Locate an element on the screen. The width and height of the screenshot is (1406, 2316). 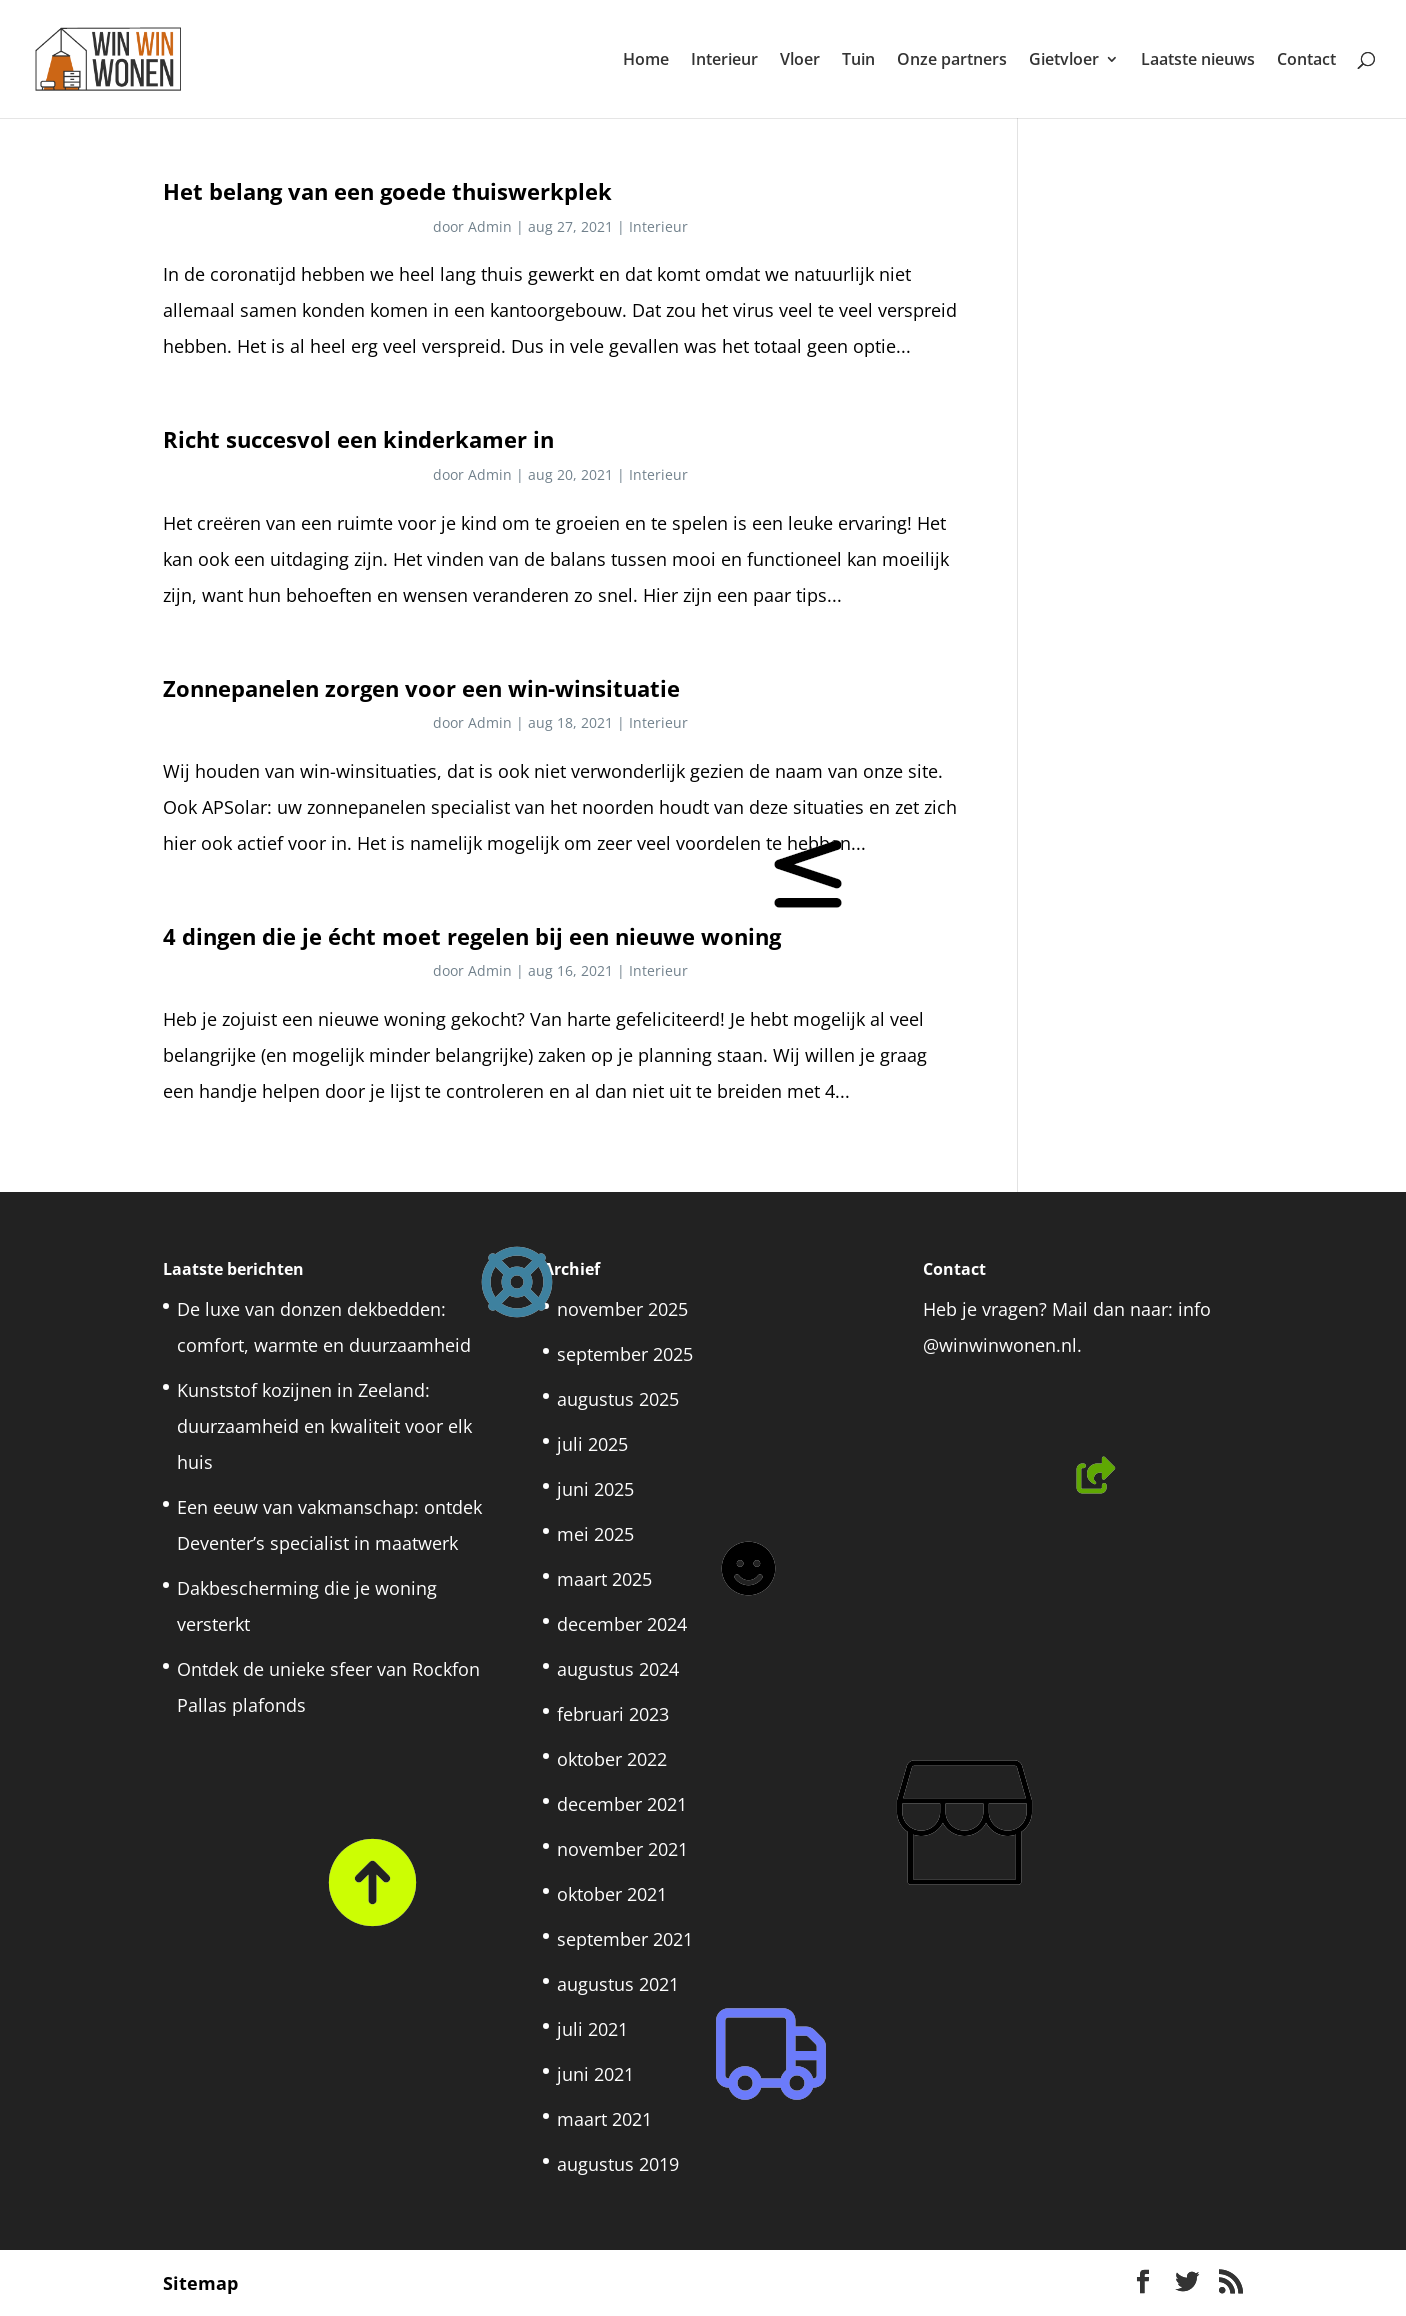
share content to another app or platform is located at coordinates (1095, 1475).